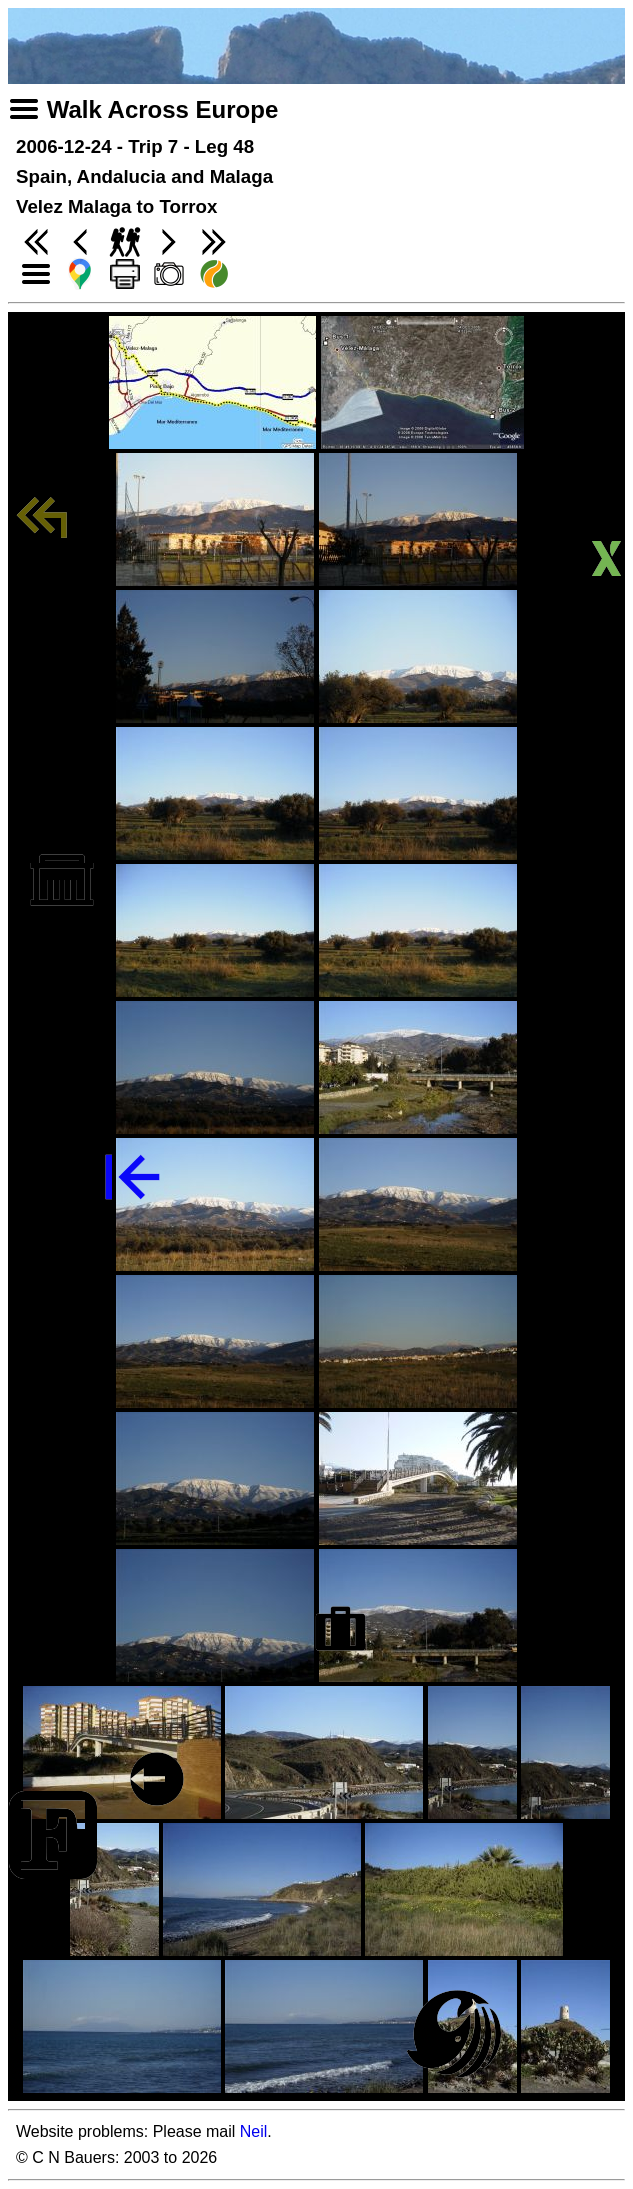 The image size is (633, 2189). What do you see at coordinates (53, 1835) in the screenshot?
I see `fortran programming language logo` at bounding box center [53, 1835].